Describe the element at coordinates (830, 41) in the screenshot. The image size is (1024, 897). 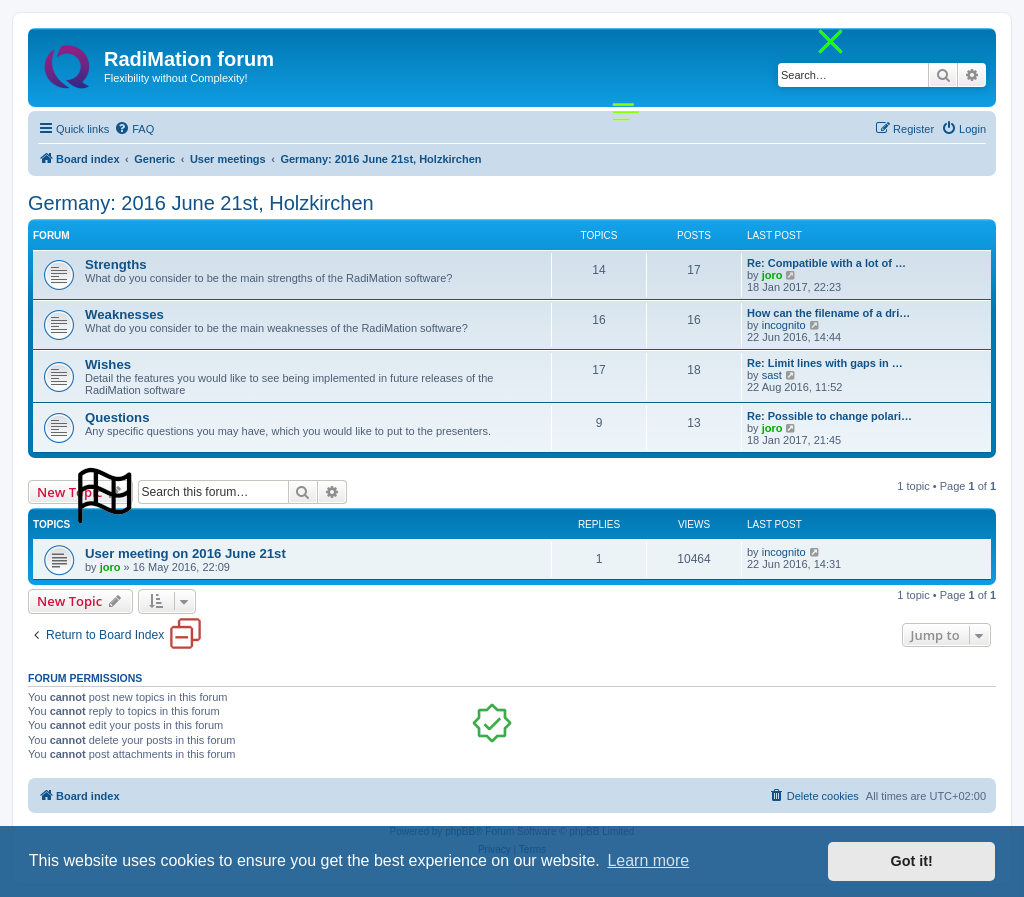
I see `close the current window or tab` at that location.